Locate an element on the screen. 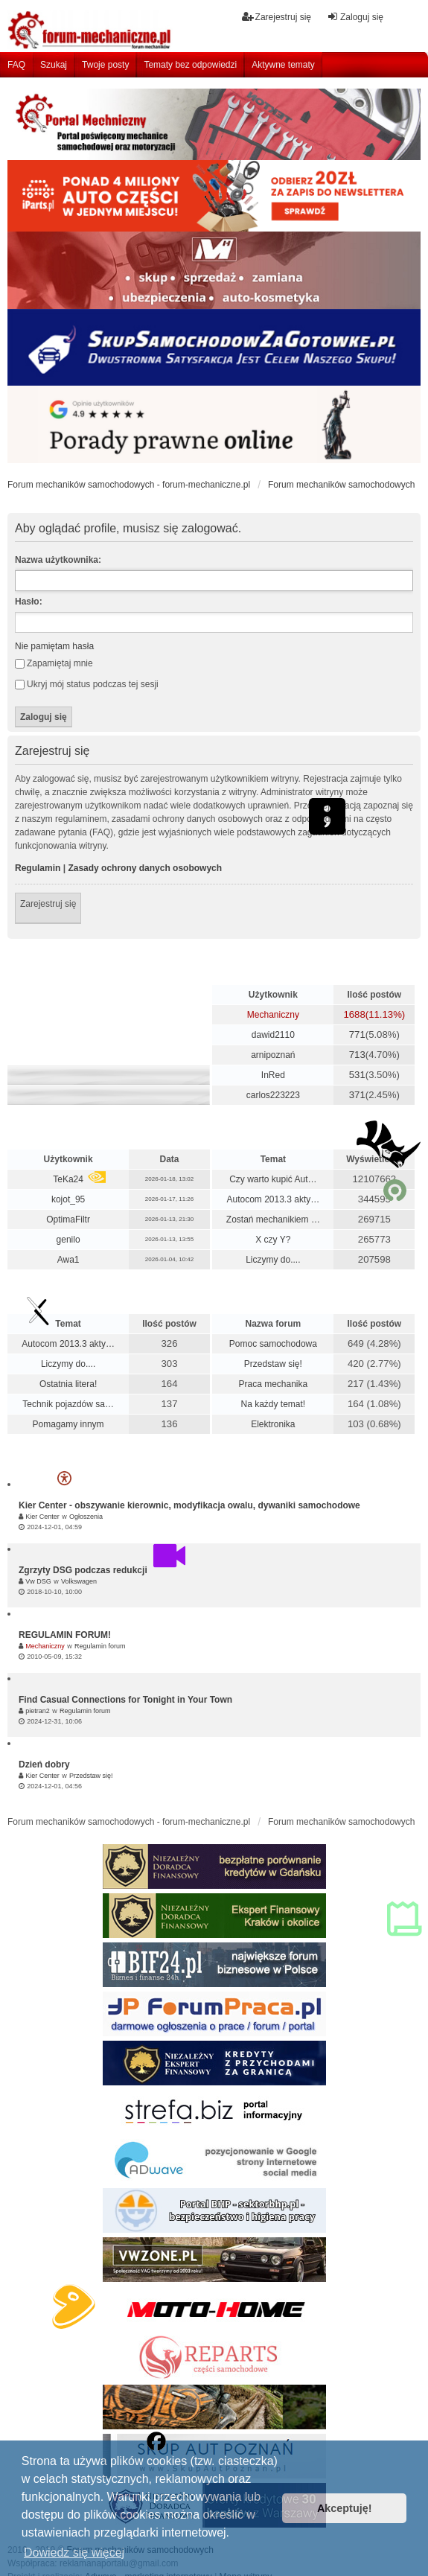 This screenshot has height=2576, width=428. Gentoo Linux logo is located at coordinates (74, 2306).